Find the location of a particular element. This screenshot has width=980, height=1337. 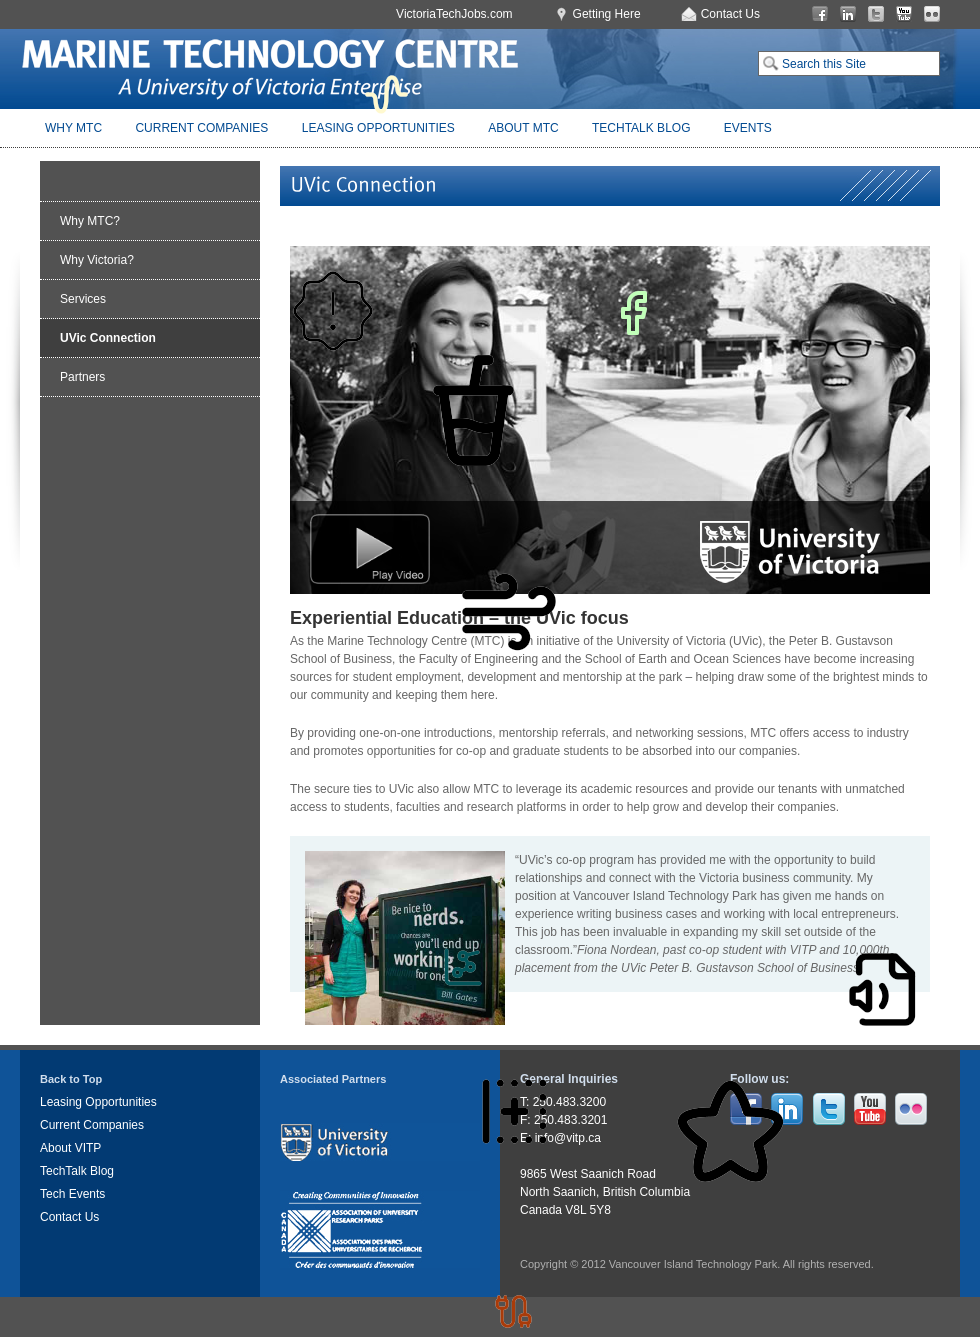

add item to favorites is located at coordinates (730, 1133).